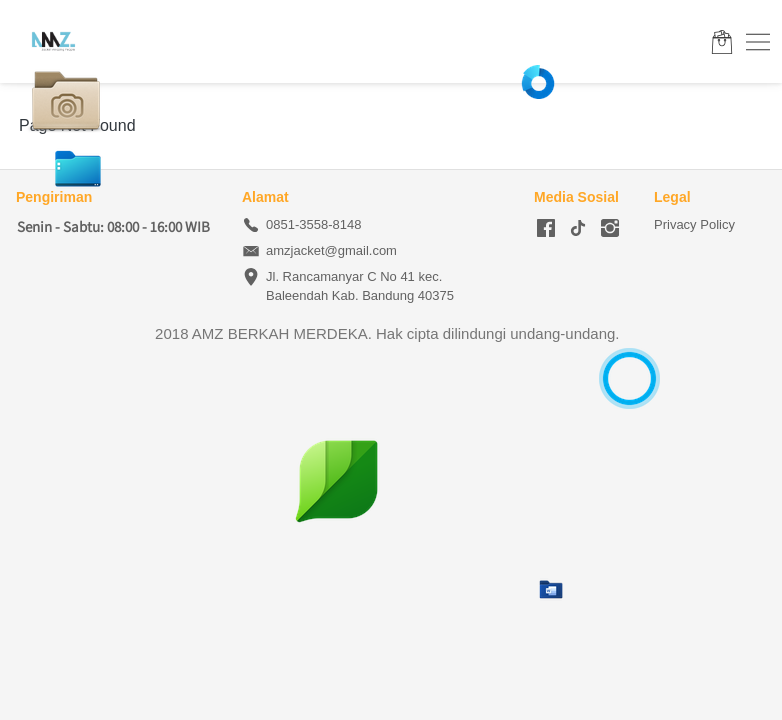  What do you see at coordinates (538, 82) in the screenshot?
I see `open the pricing app` at bounding box center [538, 82].